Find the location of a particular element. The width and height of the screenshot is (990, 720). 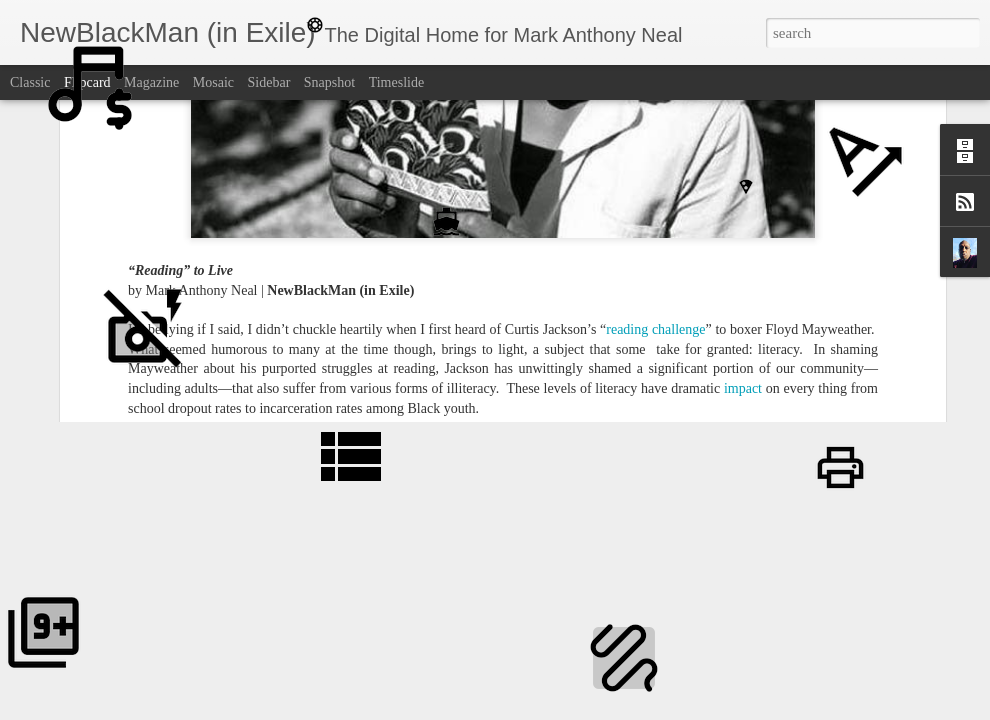

purchase or buy music is located at coordinates (90, 84).